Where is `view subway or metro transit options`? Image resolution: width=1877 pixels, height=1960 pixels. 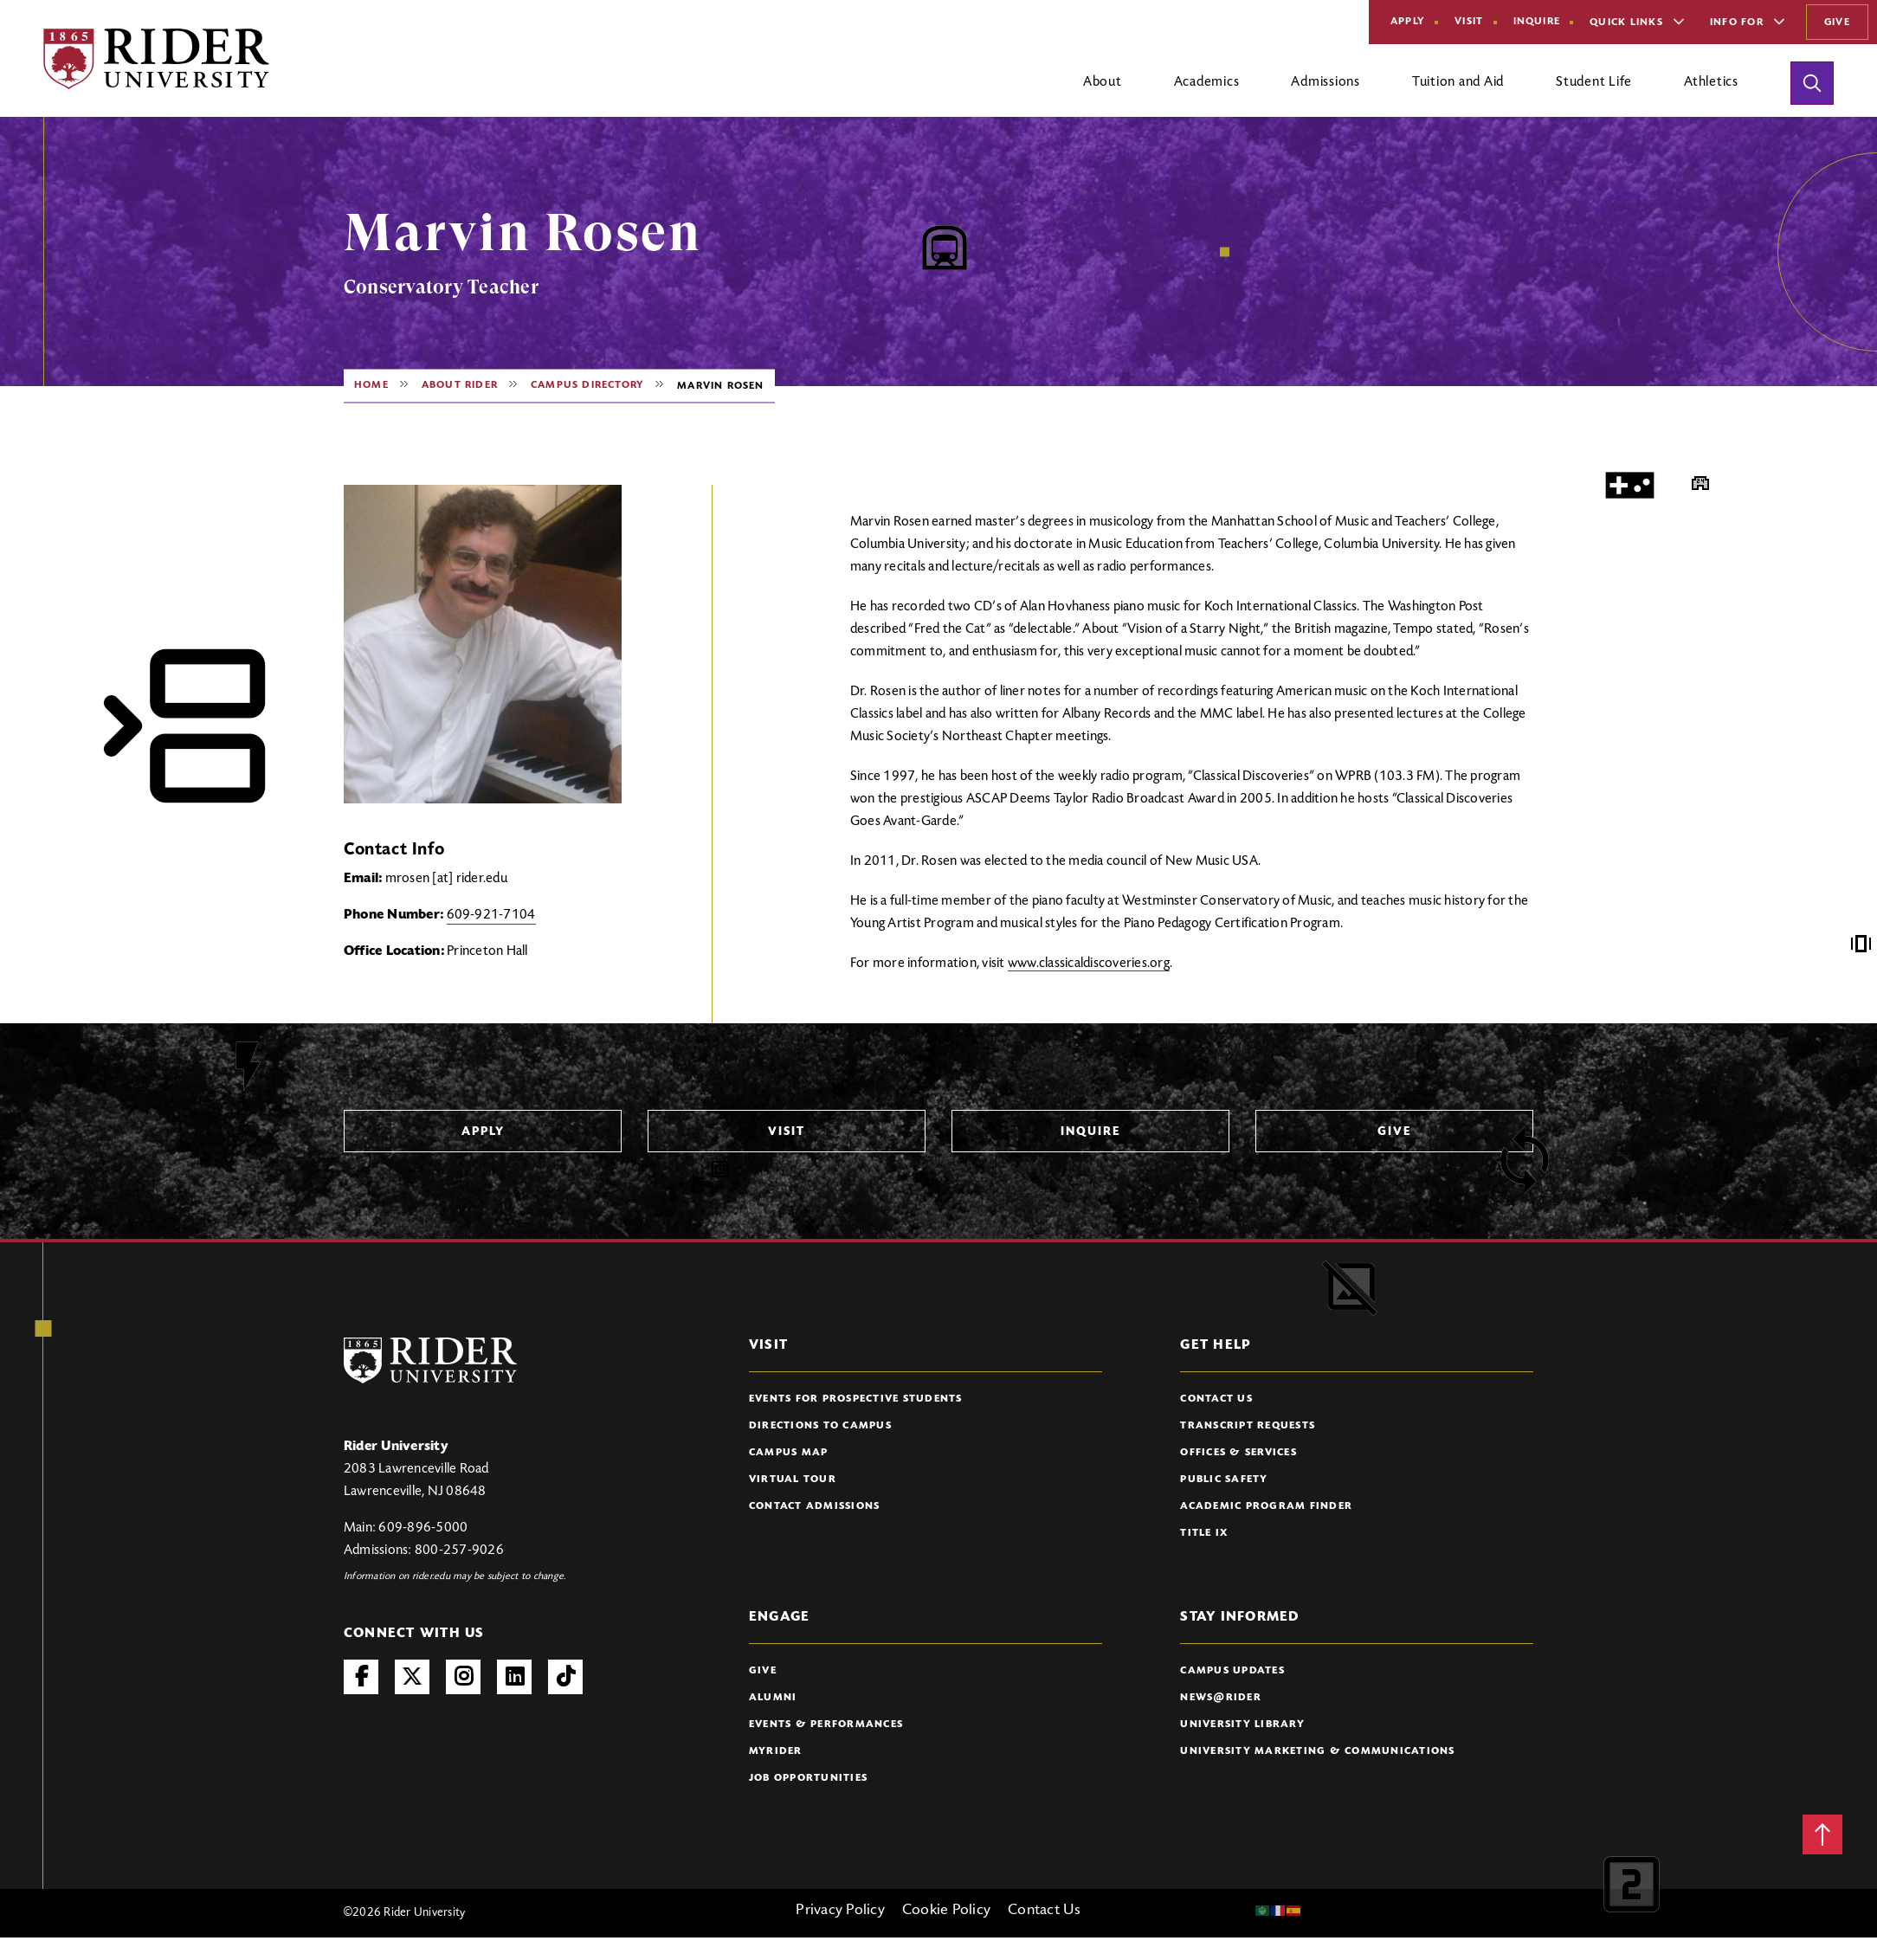 view subway or metro transit options is located at coordinates (945, 248).